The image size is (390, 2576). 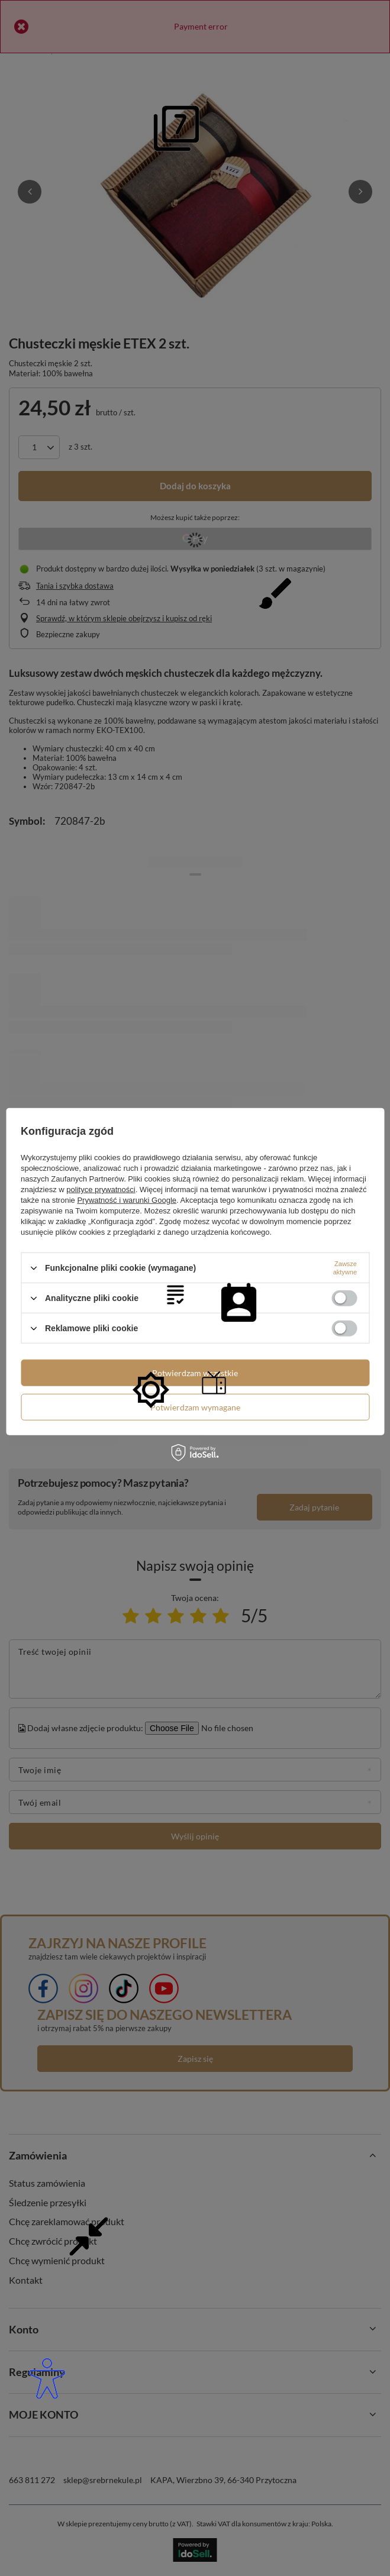 I want to click on adjust screen brightness settings, so click(x=151, y=1390).